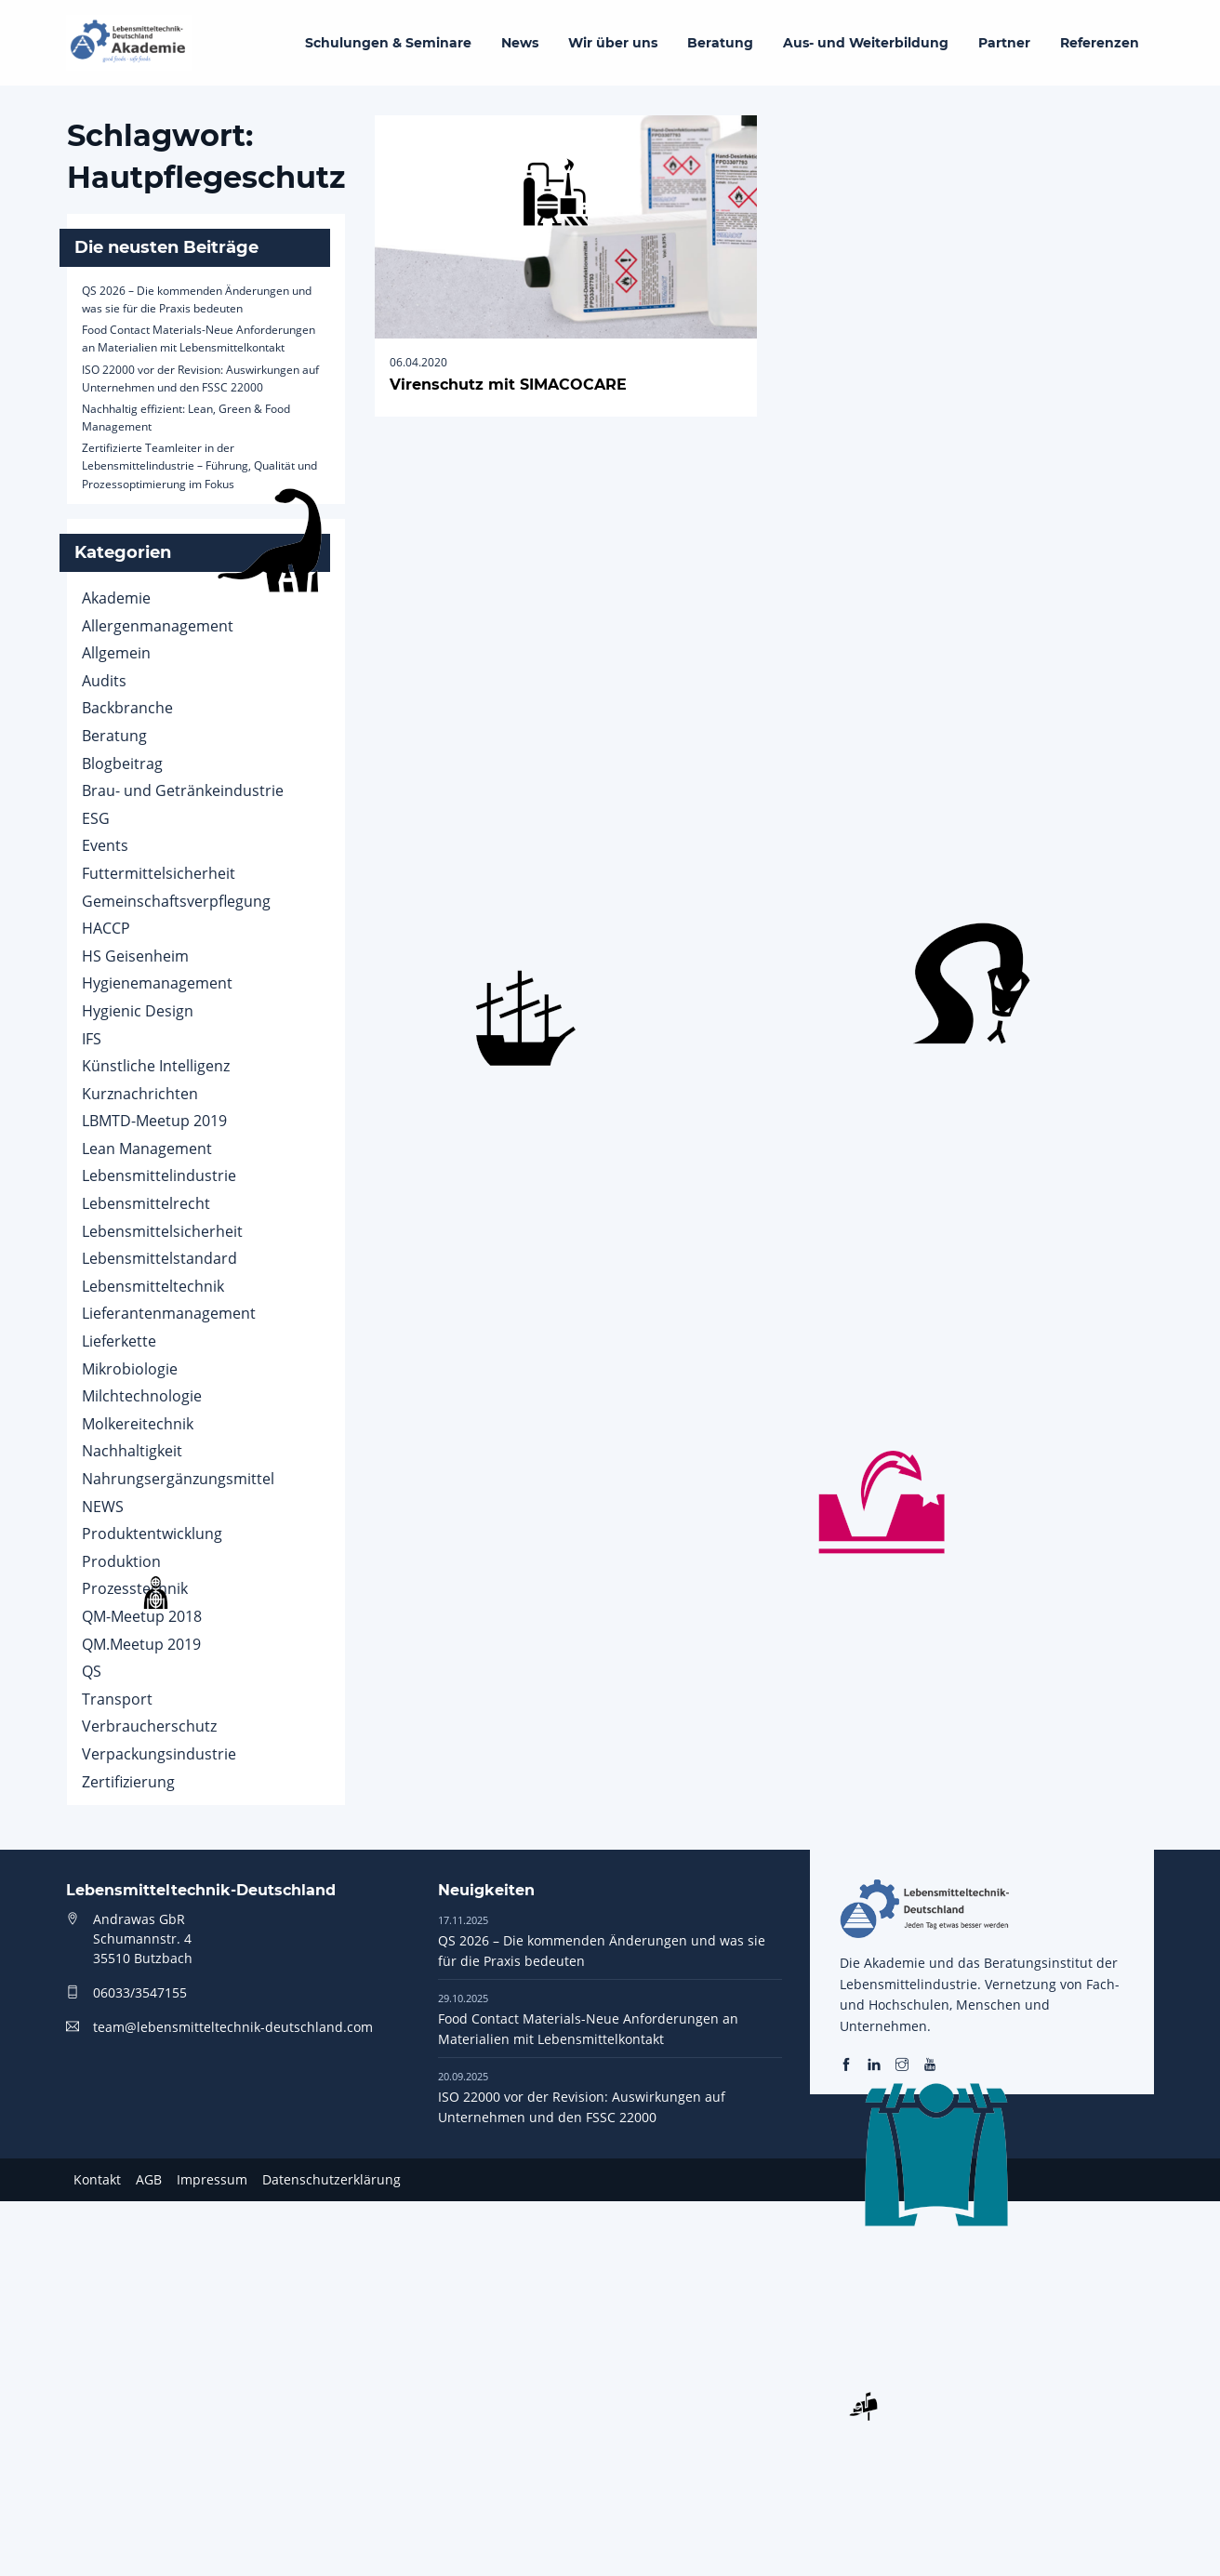 This screenshot has height=2576, width=1220. Describe the element at coordinates (524, 1020) in the screenshot. I see `access naval or ship-related game content` at that location.